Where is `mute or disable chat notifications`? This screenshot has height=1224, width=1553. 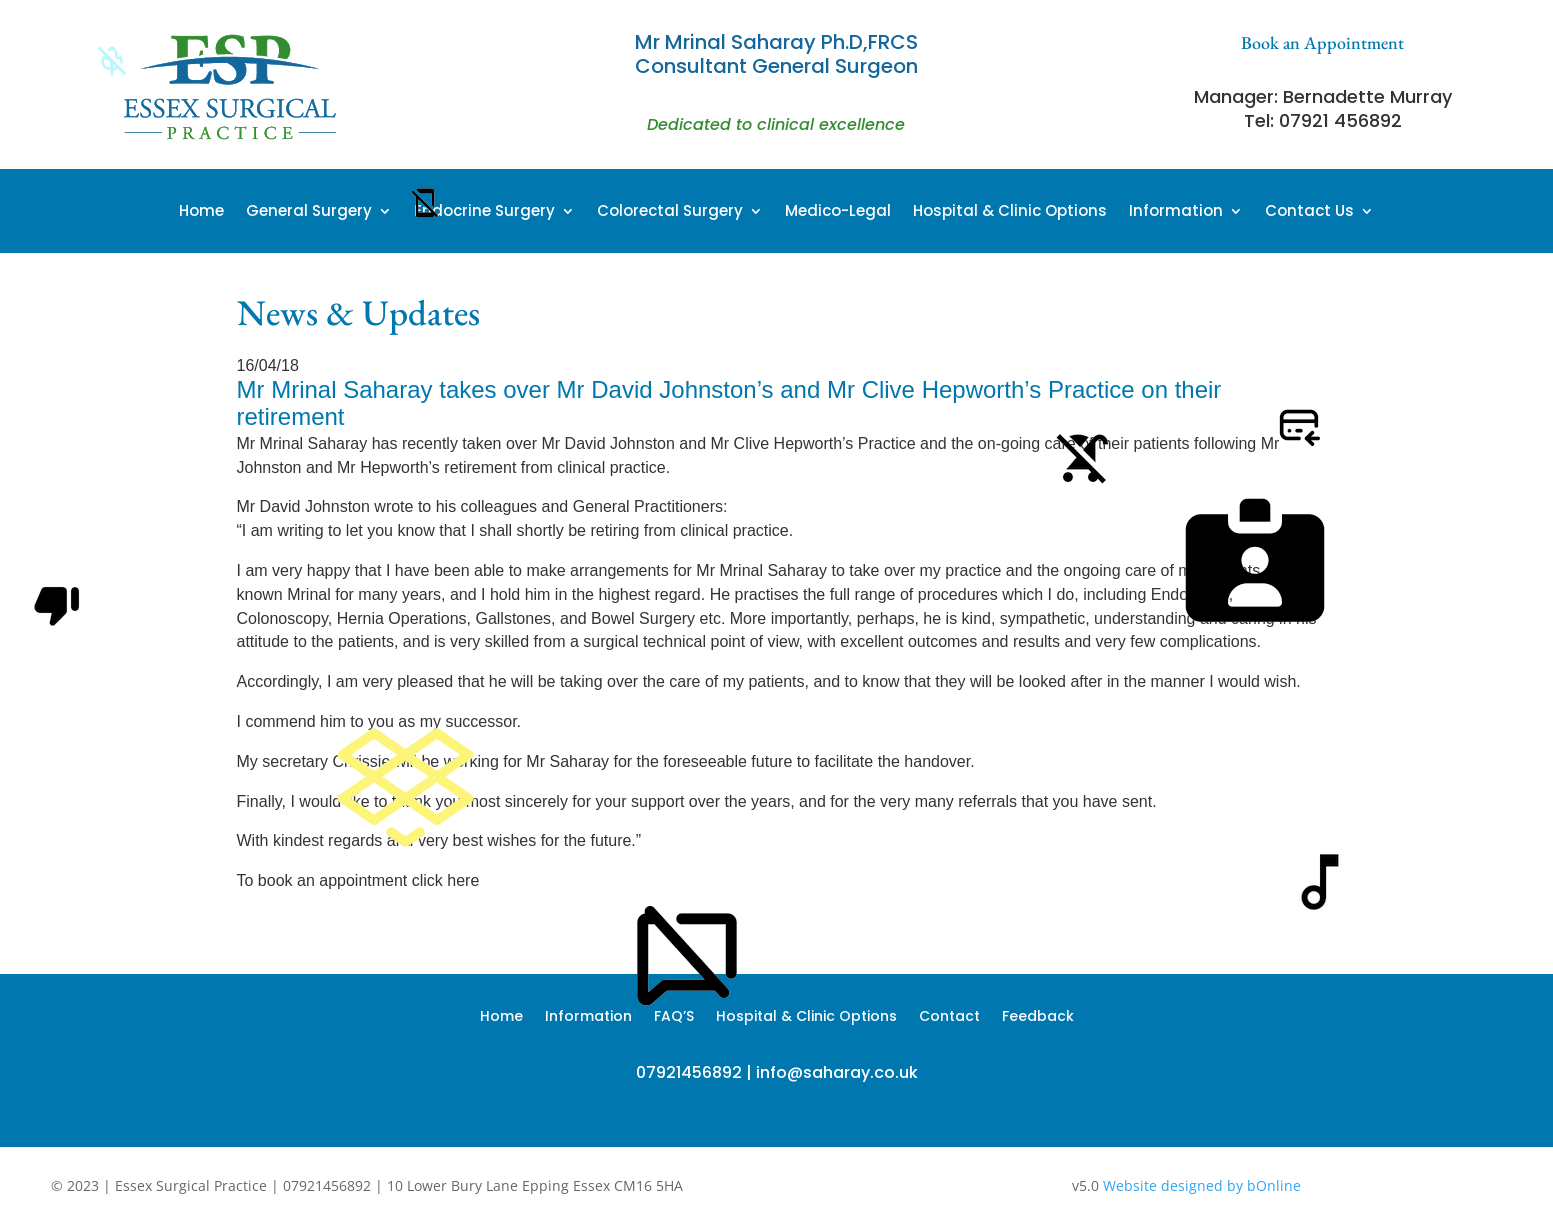 mute or disable chat notifications is located at coordinates (687, 952).